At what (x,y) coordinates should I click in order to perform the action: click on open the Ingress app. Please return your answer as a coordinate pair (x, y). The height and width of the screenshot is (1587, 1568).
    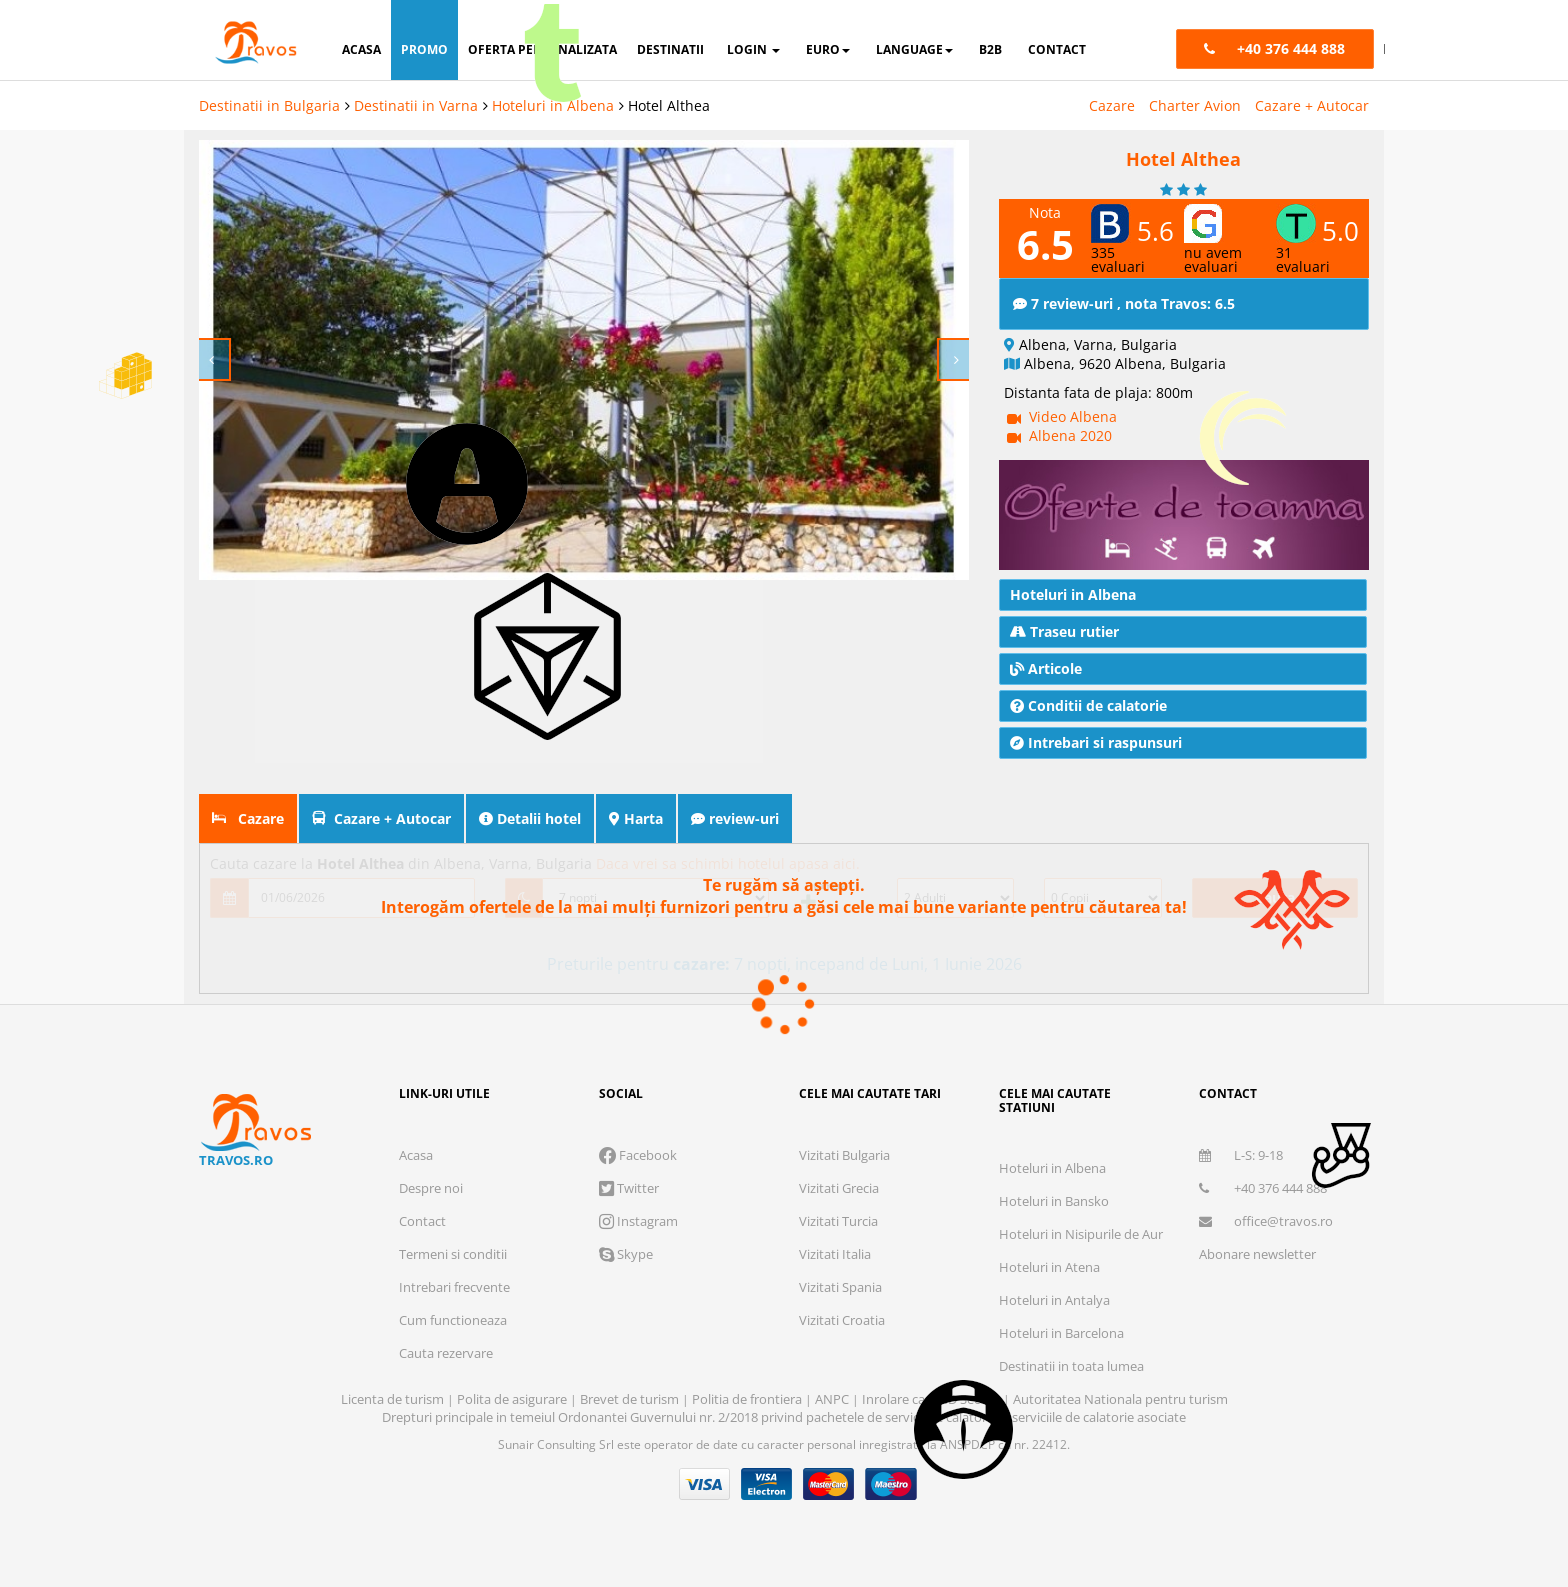
    Looking at the image, I should click on (547, 656).